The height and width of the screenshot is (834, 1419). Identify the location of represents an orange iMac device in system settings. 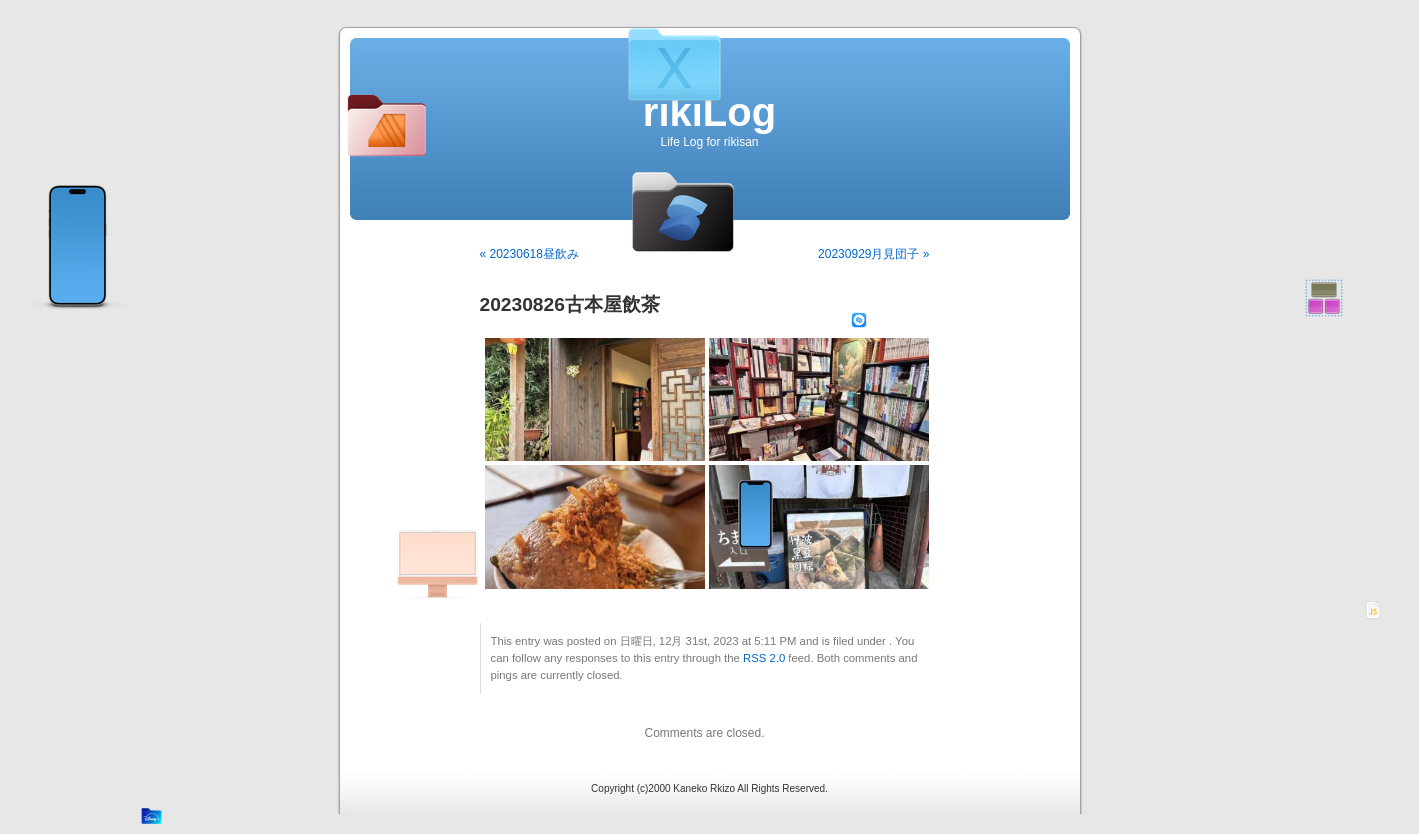
(437, 562).